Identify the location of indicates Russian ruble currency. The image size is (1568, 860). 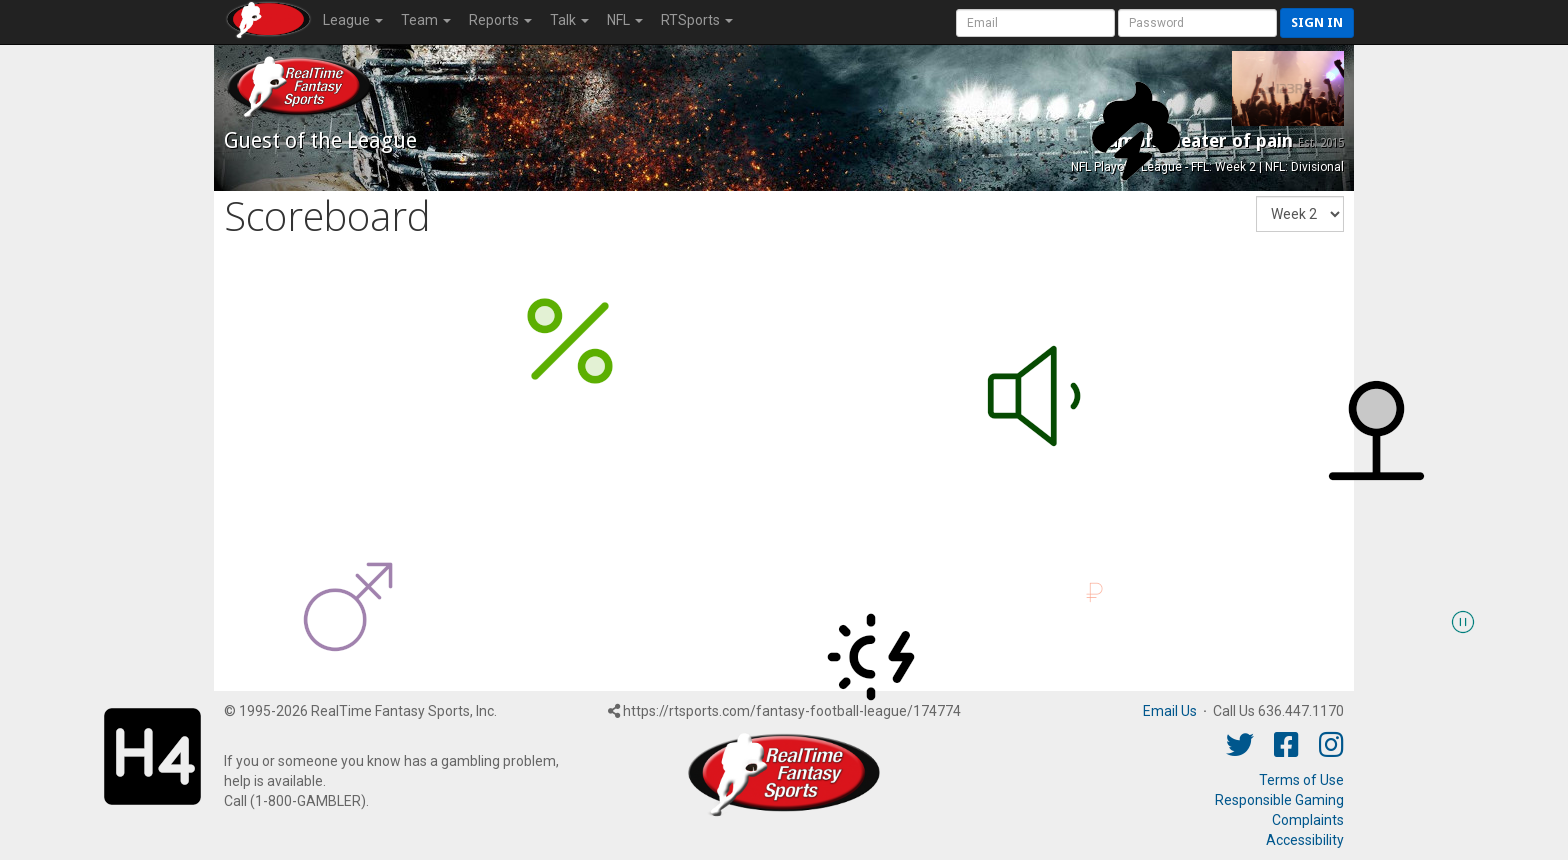
(1094, 592).